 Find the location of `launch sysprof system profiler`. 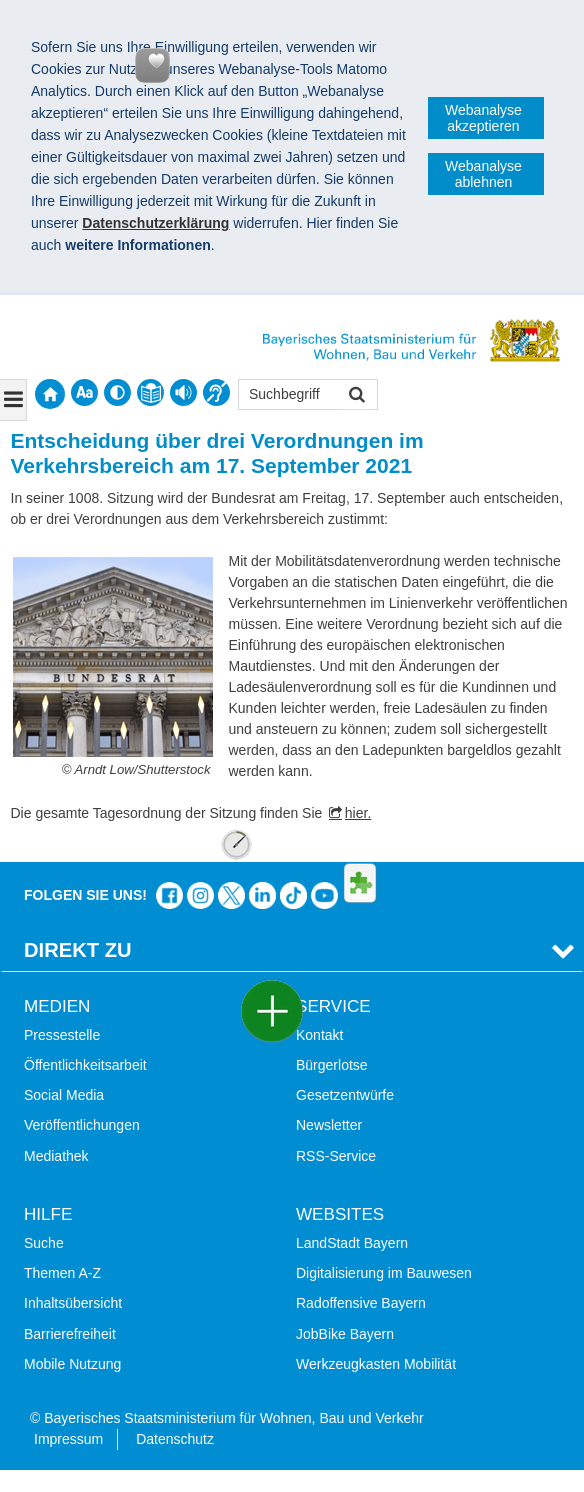

launch sysprof system profiler is located at coordinates (236, 844).